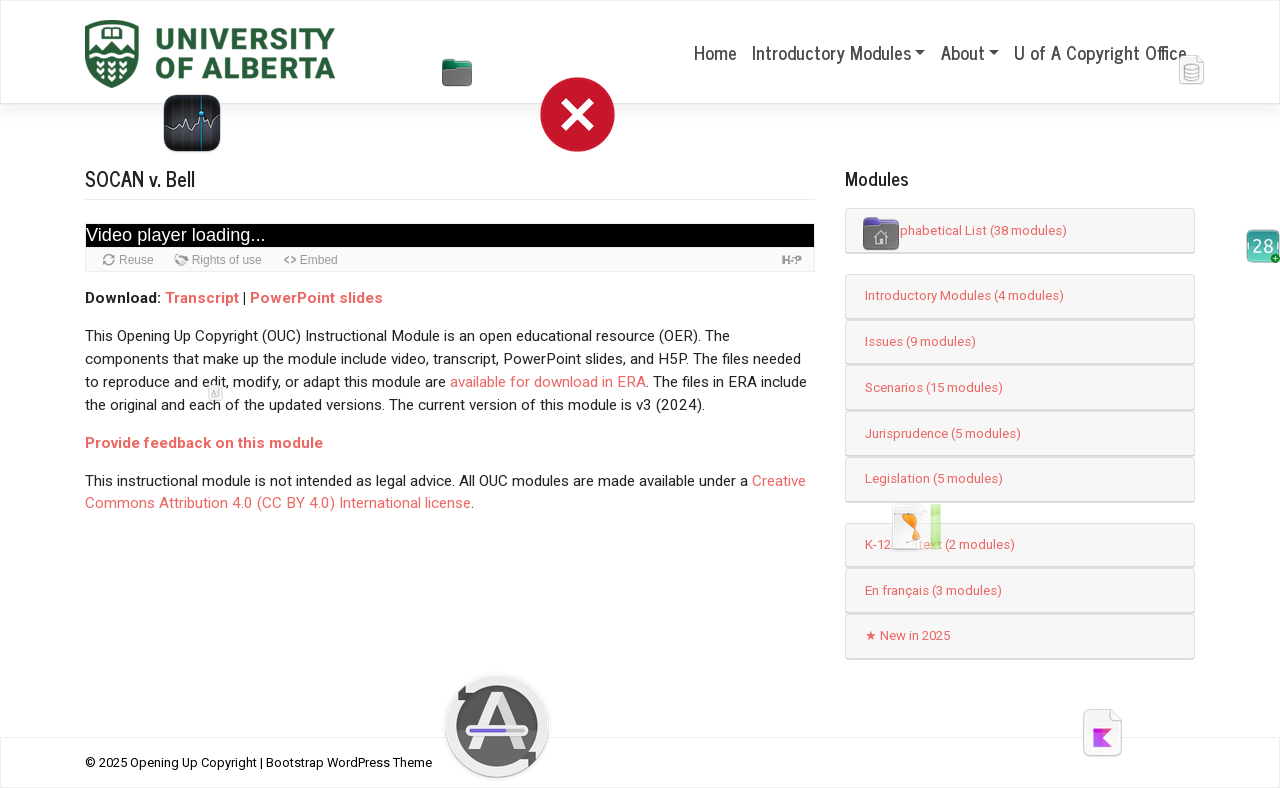 The width and height of the screenshot is (1280, 788). Describe the element at coordinates (192, 123) in the screenshot. I see `open the stocks app to view market data` at that location.